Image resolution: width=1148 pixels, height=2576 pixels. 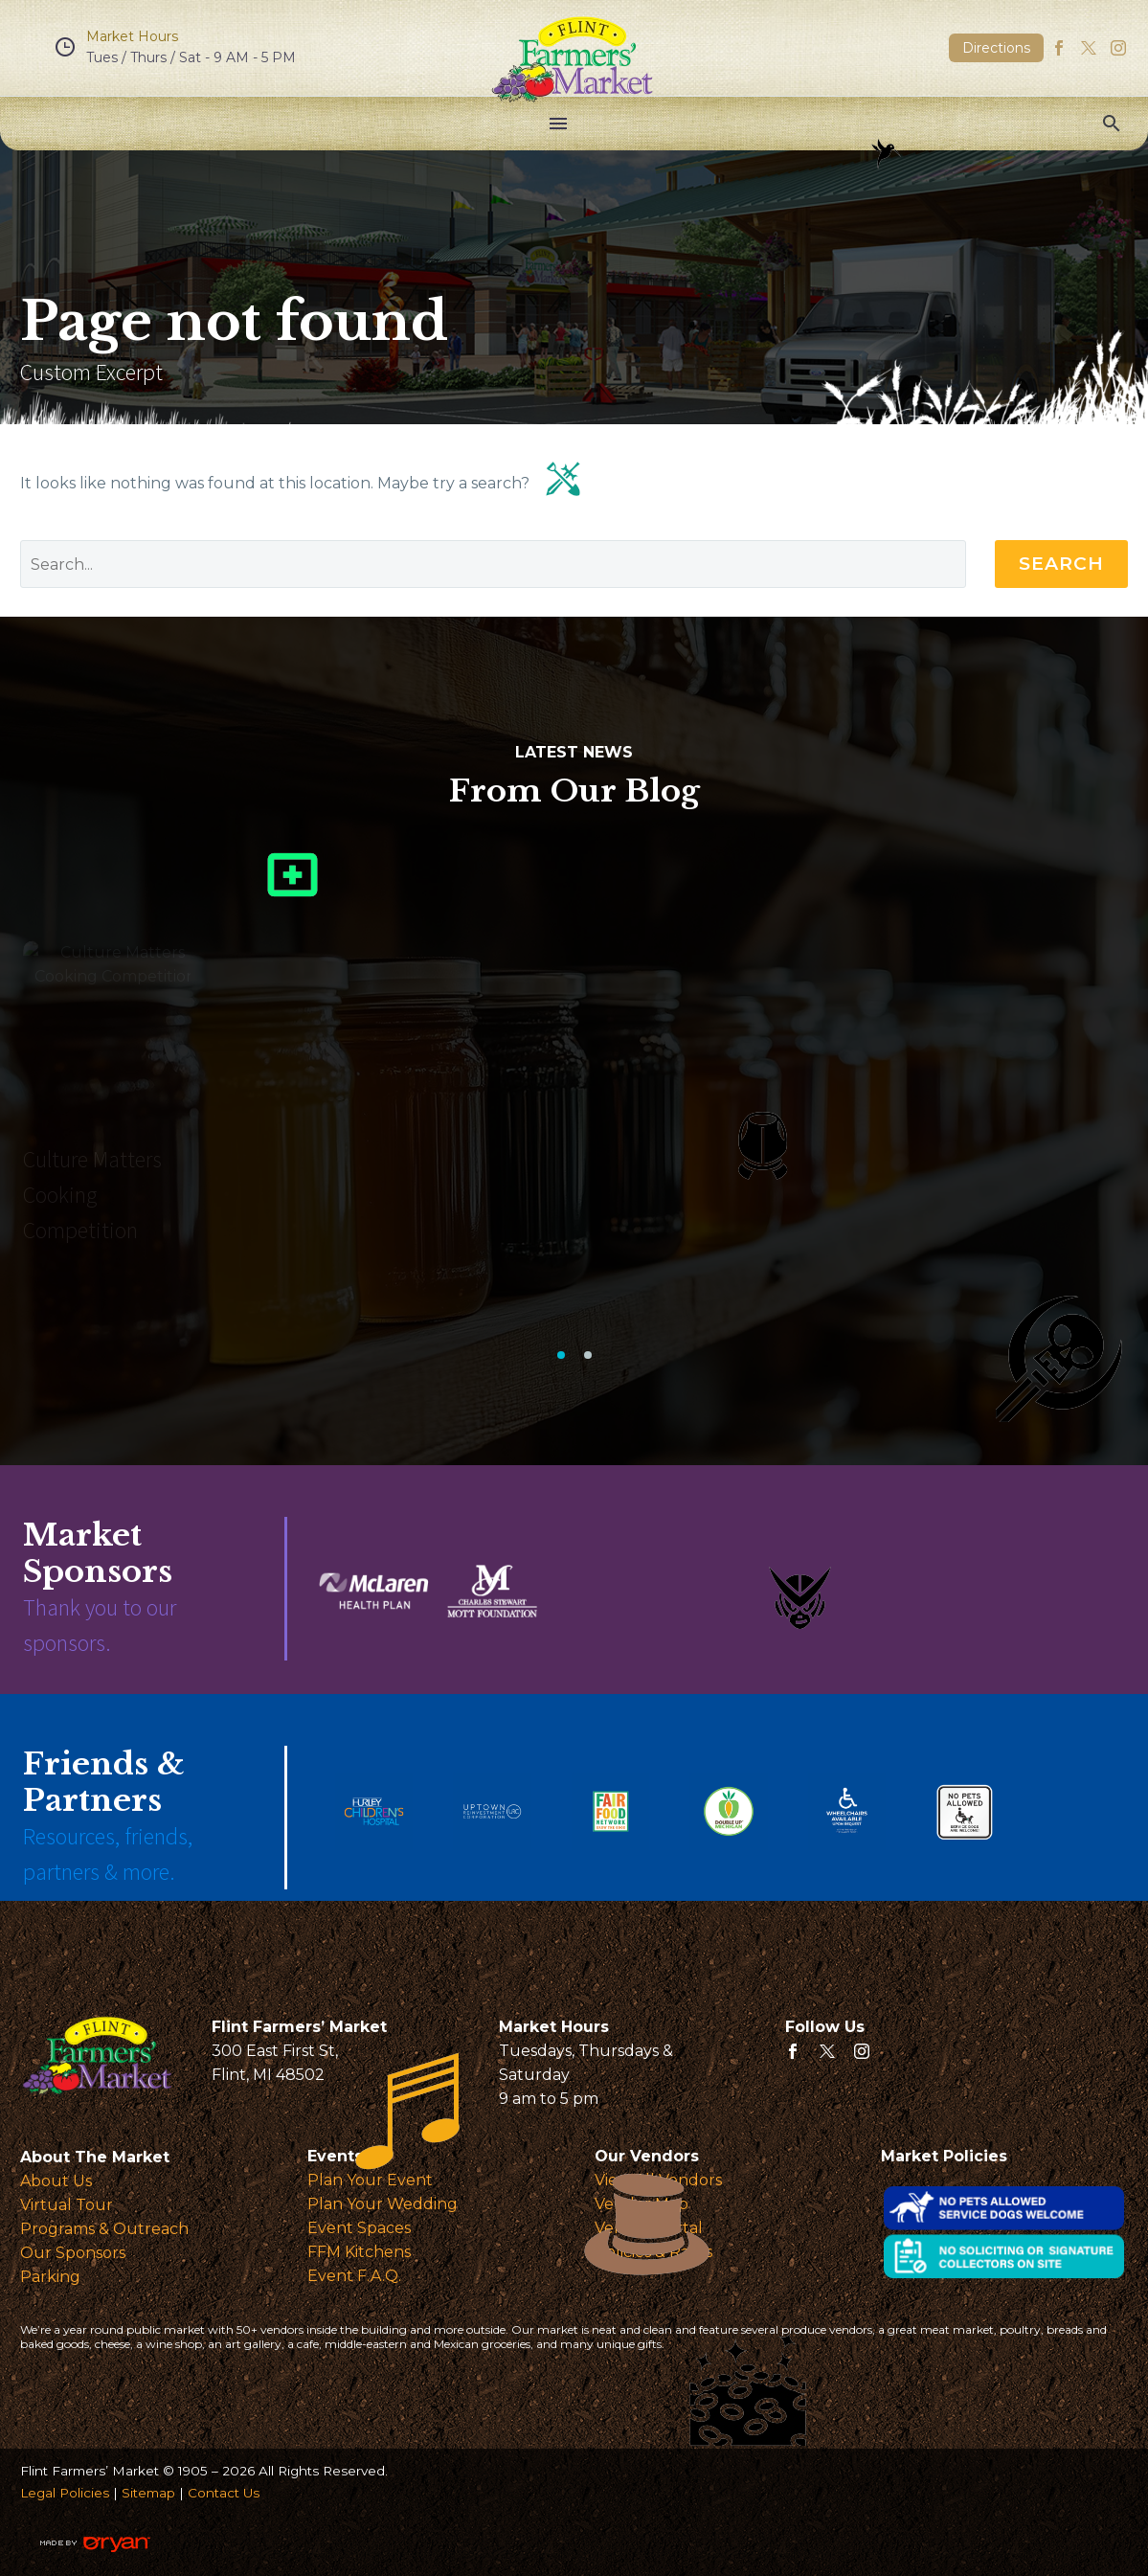 What do you see at coordinates (799, 1597) in the screenshot?
I see `select quick or agile character class` at bounding box center [799, 1597].